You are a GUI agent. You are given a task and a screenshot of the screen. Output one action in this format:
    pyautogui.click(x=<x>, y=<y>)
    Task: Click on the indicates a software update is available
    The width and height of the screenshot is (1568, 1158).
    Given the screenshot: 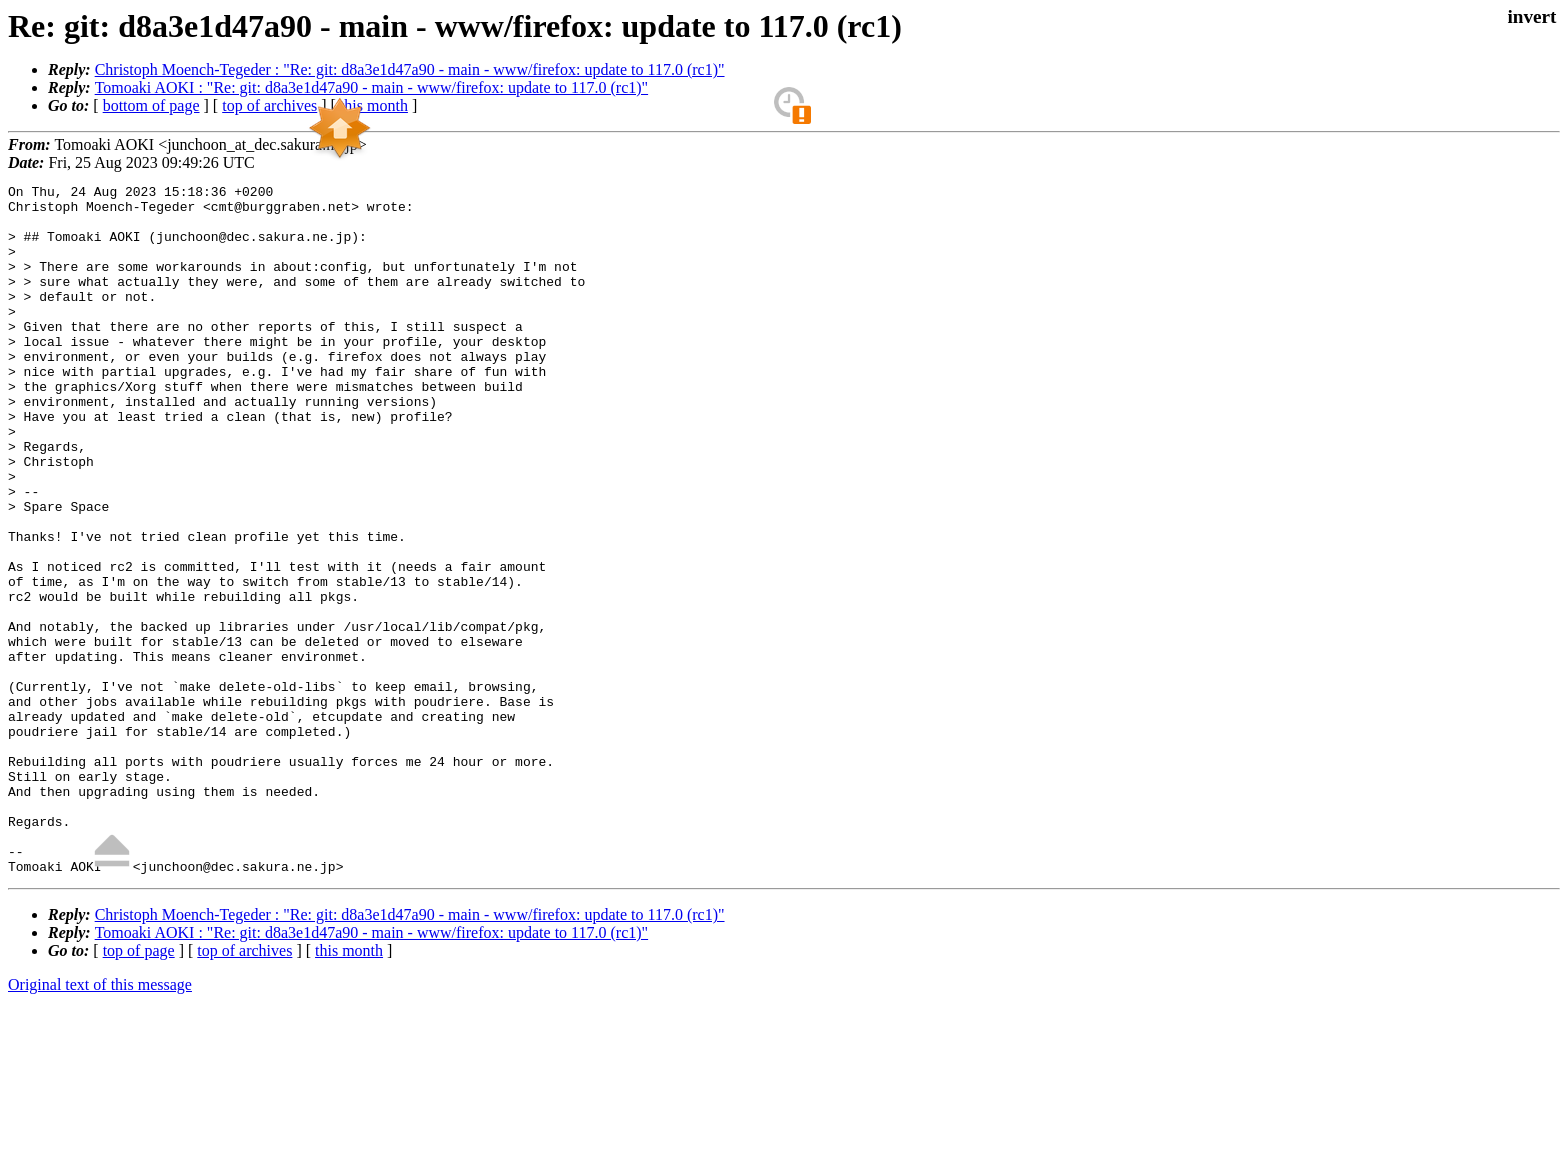 What is the action you would take?
    pyautogui.click(x=340, y=128)
    